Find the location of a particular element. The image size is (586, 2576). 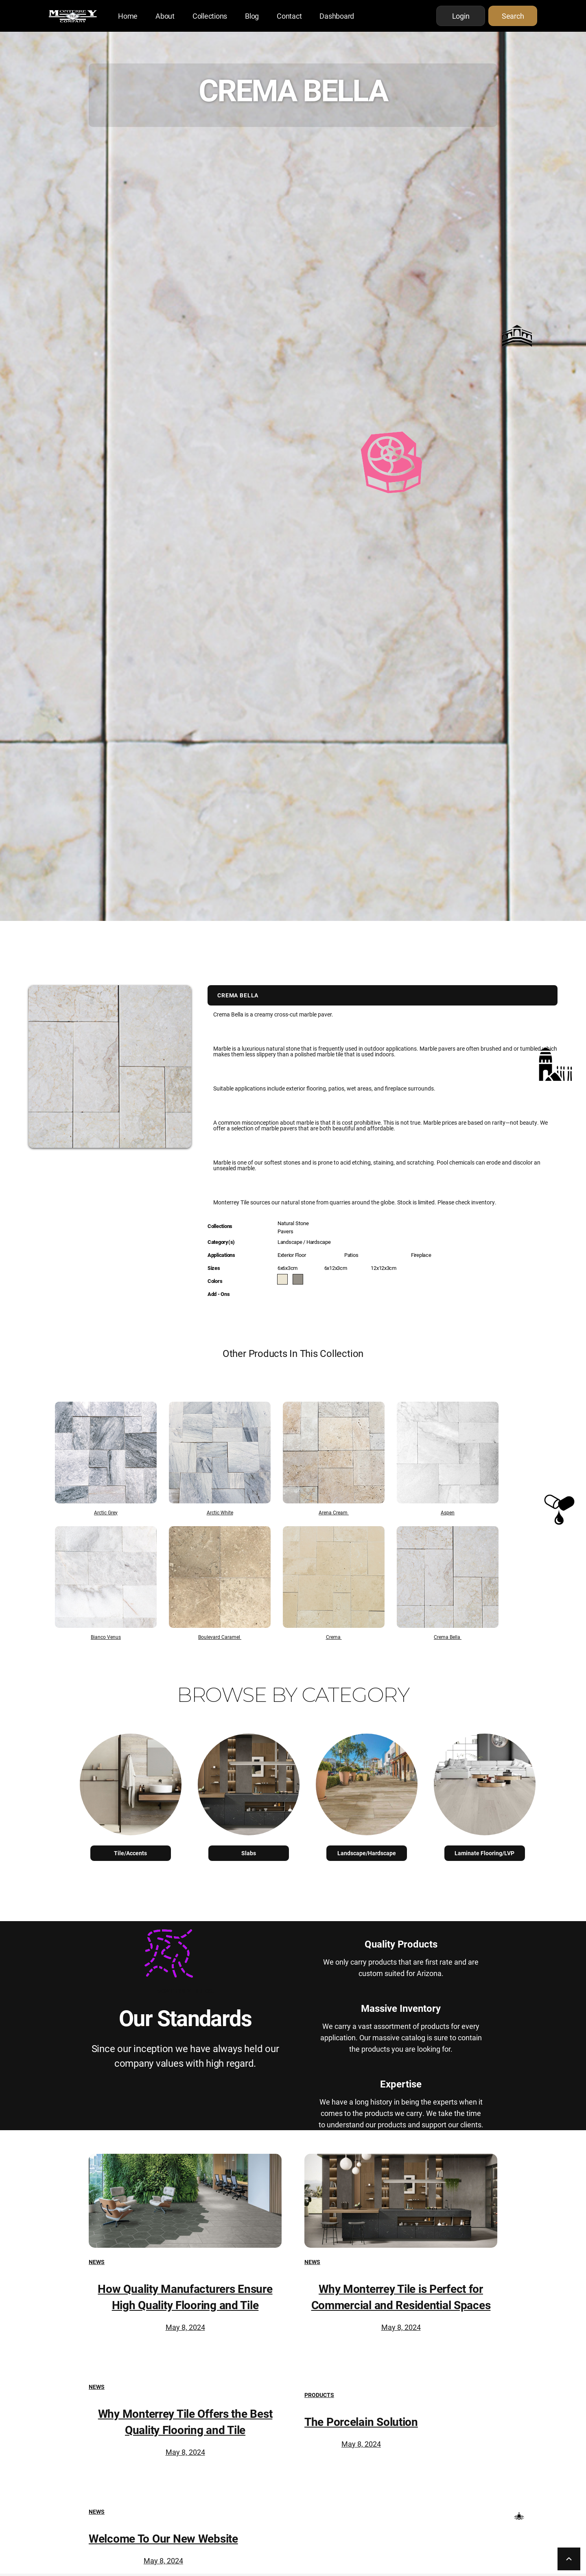

granary or grain storage building in a farming game is located at coordinates (555, 1063).